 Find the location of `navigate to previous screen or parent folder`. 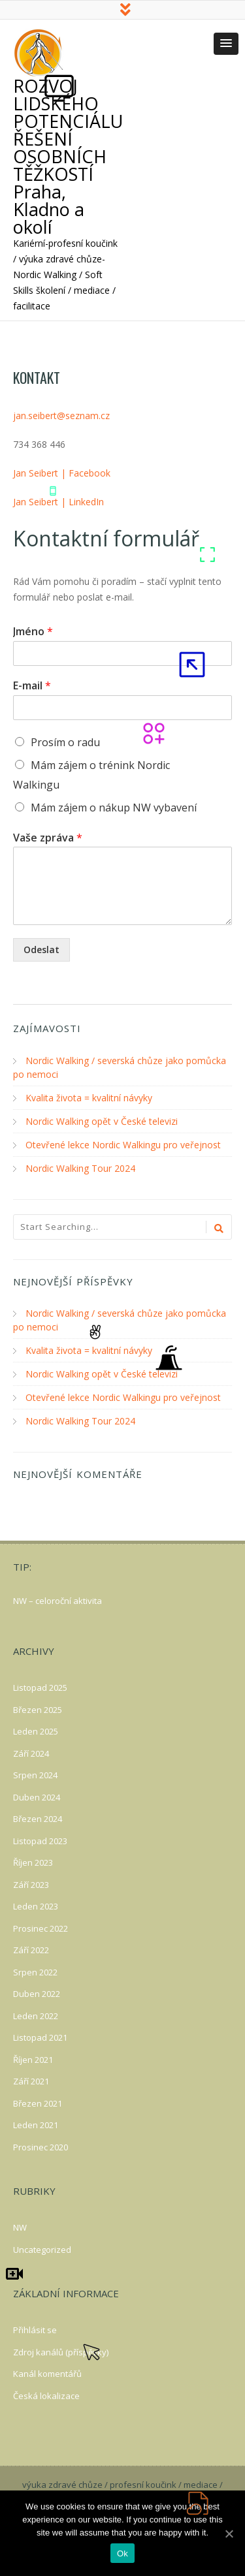

navigate to previous screen or parent folder is located at coordinates (192, 665).